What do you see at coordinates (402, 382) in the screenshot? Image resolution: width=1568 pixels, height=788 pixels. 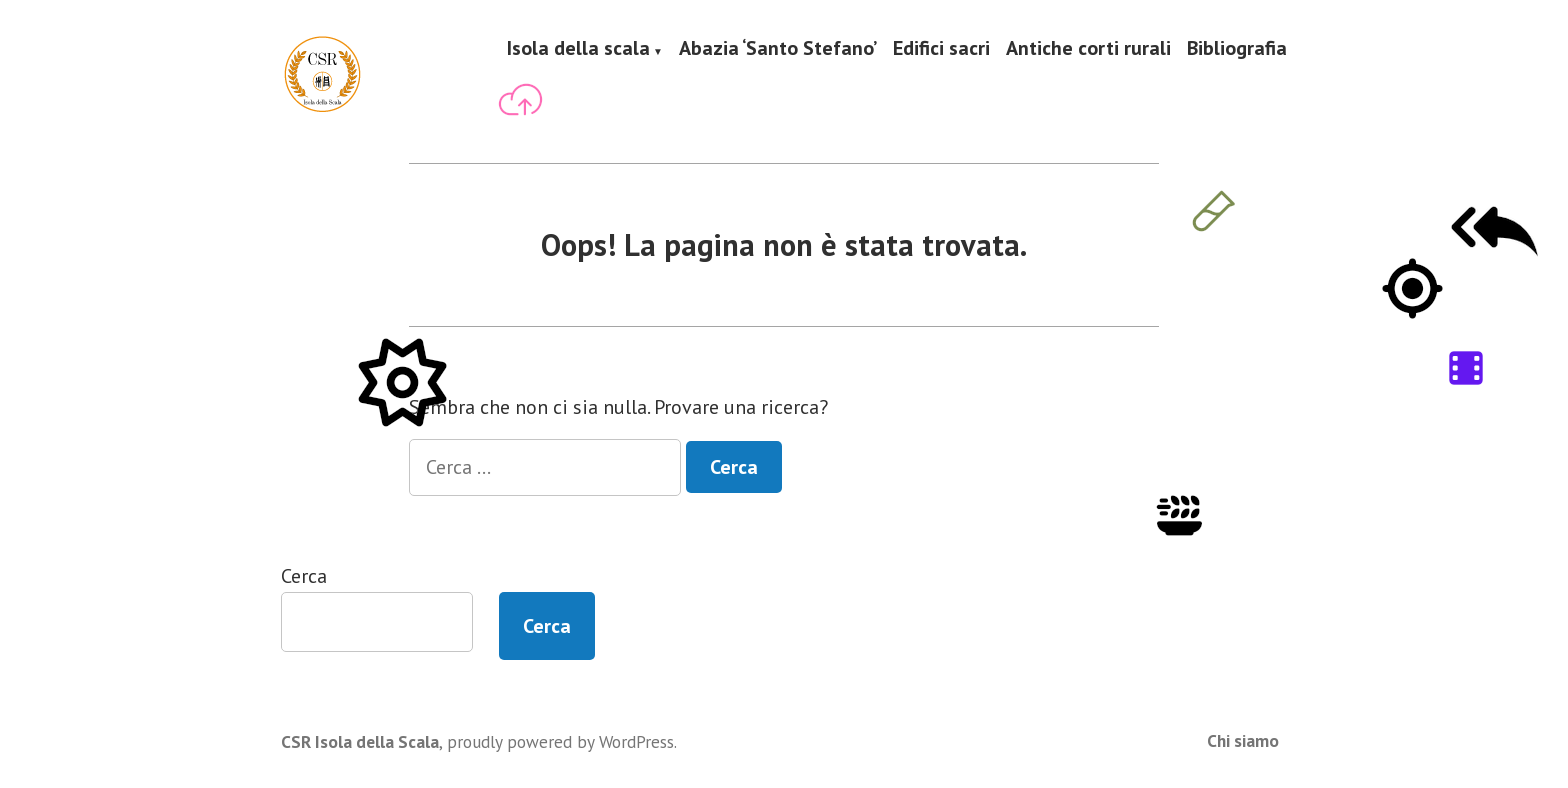 I see `toggle light mode or bright theme` at bounding box center [402, 382].